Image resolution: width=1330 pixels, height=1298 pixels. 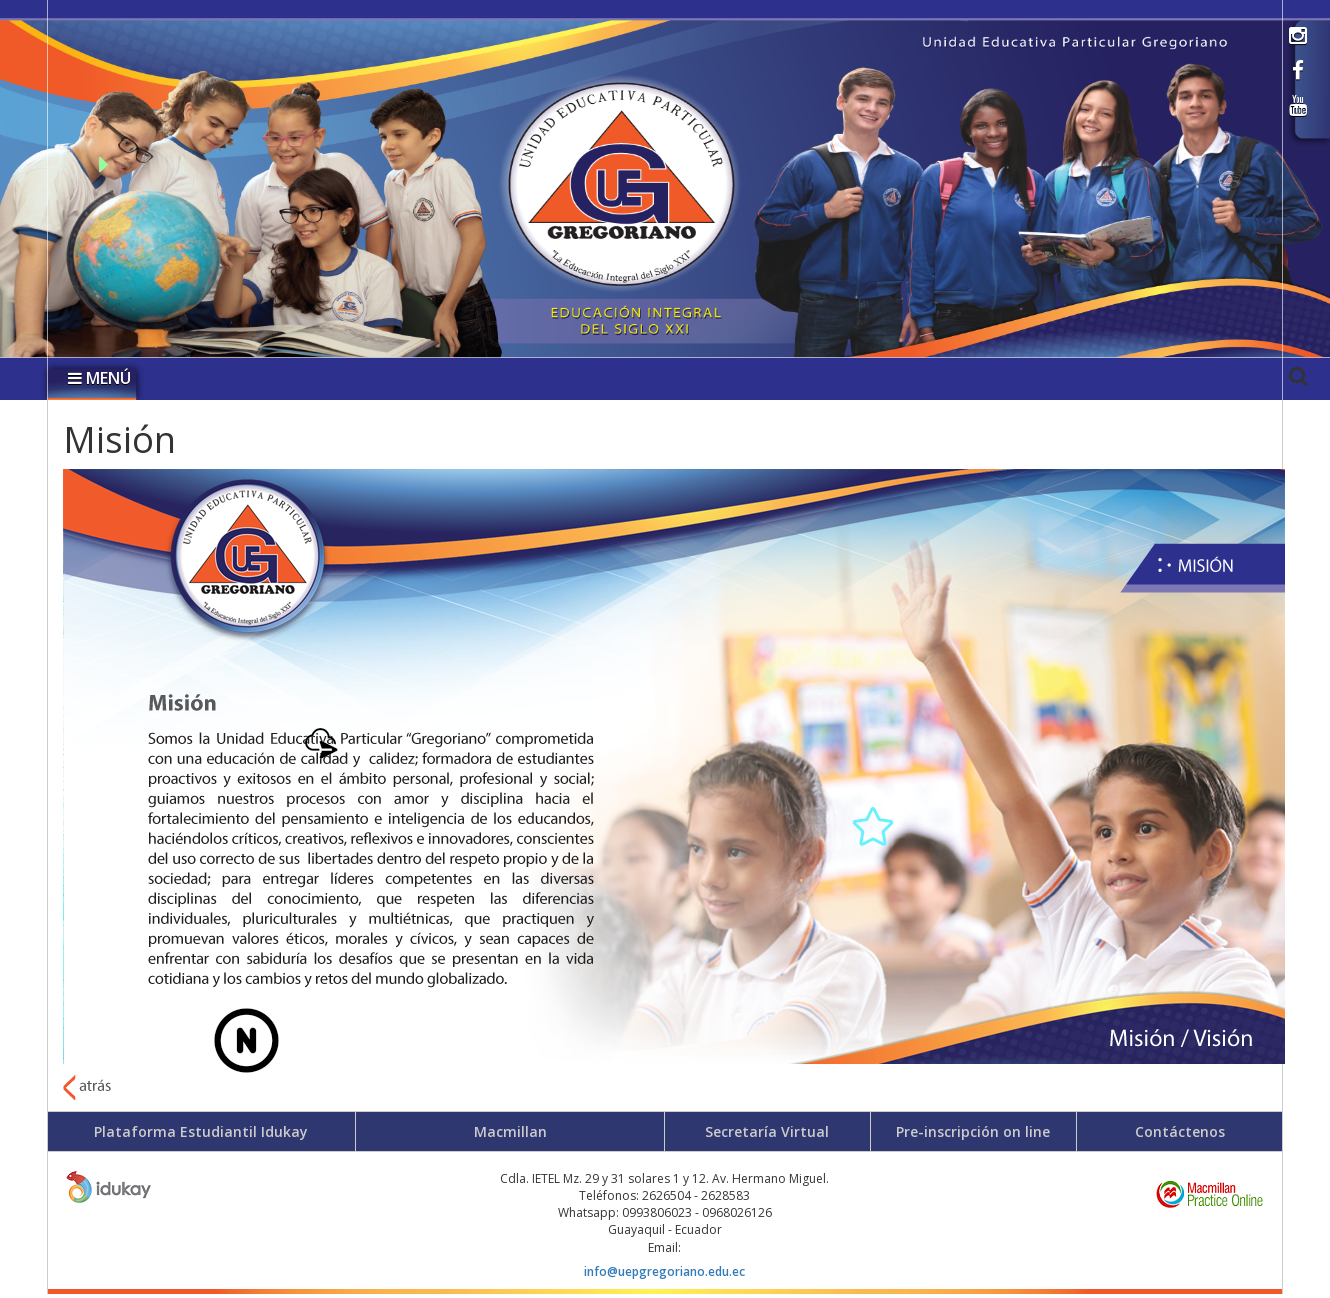 I want to click on play media or start playback, so click(x=103, y=164).